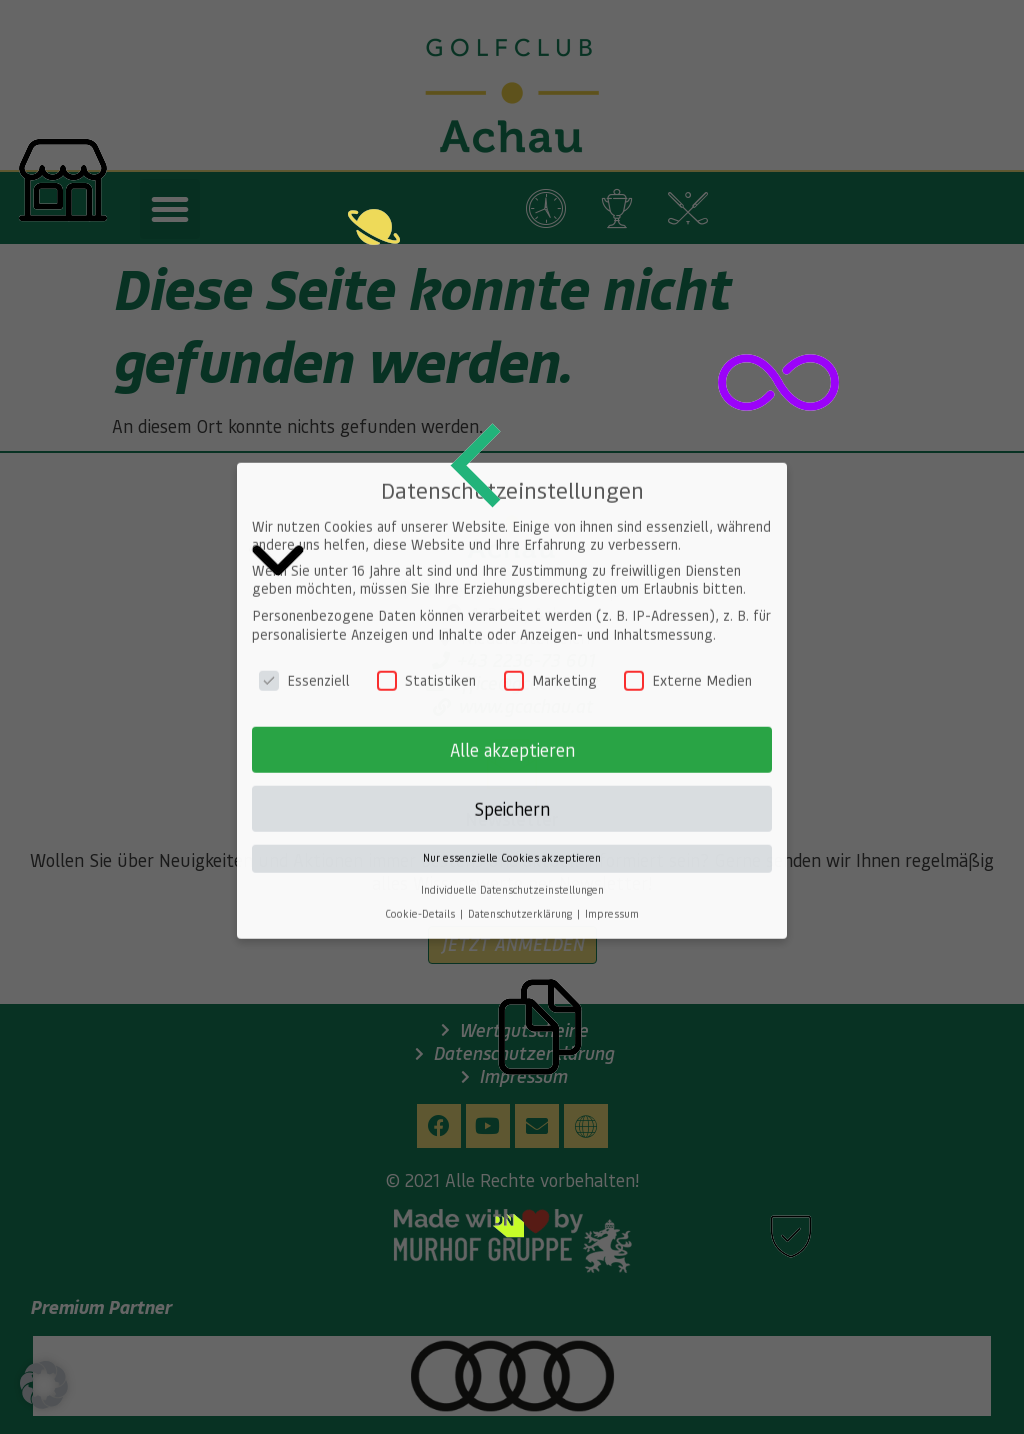  I want to click on explore global or worldwide content, so click(374, 227).